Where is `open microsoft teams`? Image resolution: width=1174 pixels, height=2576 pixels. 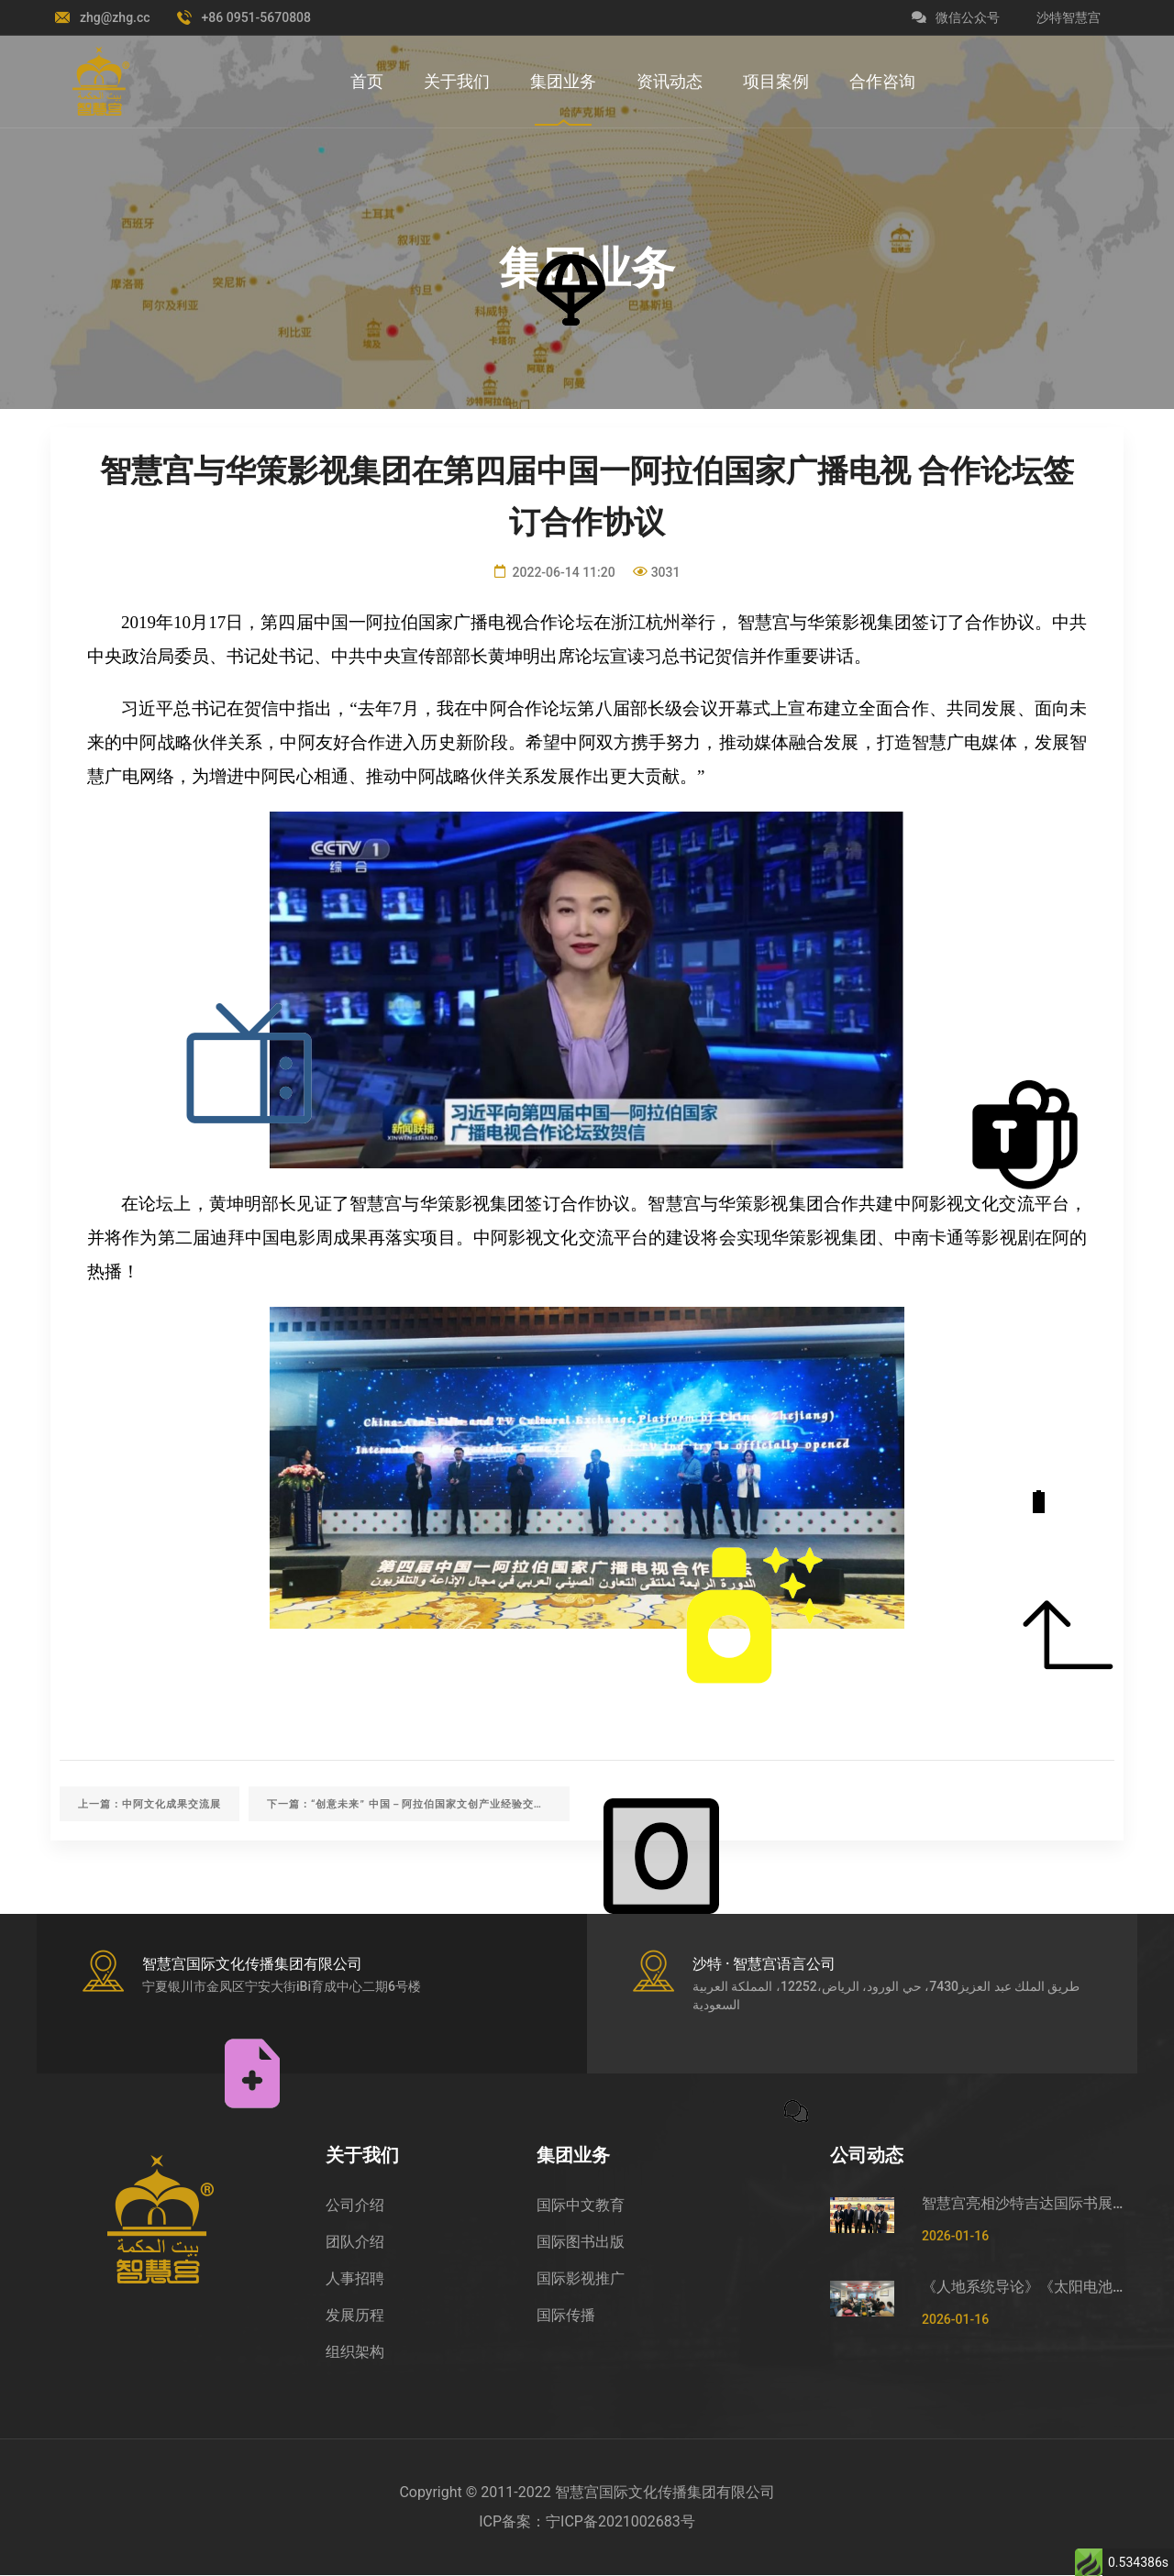 open microsoft teams is located at coordinates (1024, 1136).